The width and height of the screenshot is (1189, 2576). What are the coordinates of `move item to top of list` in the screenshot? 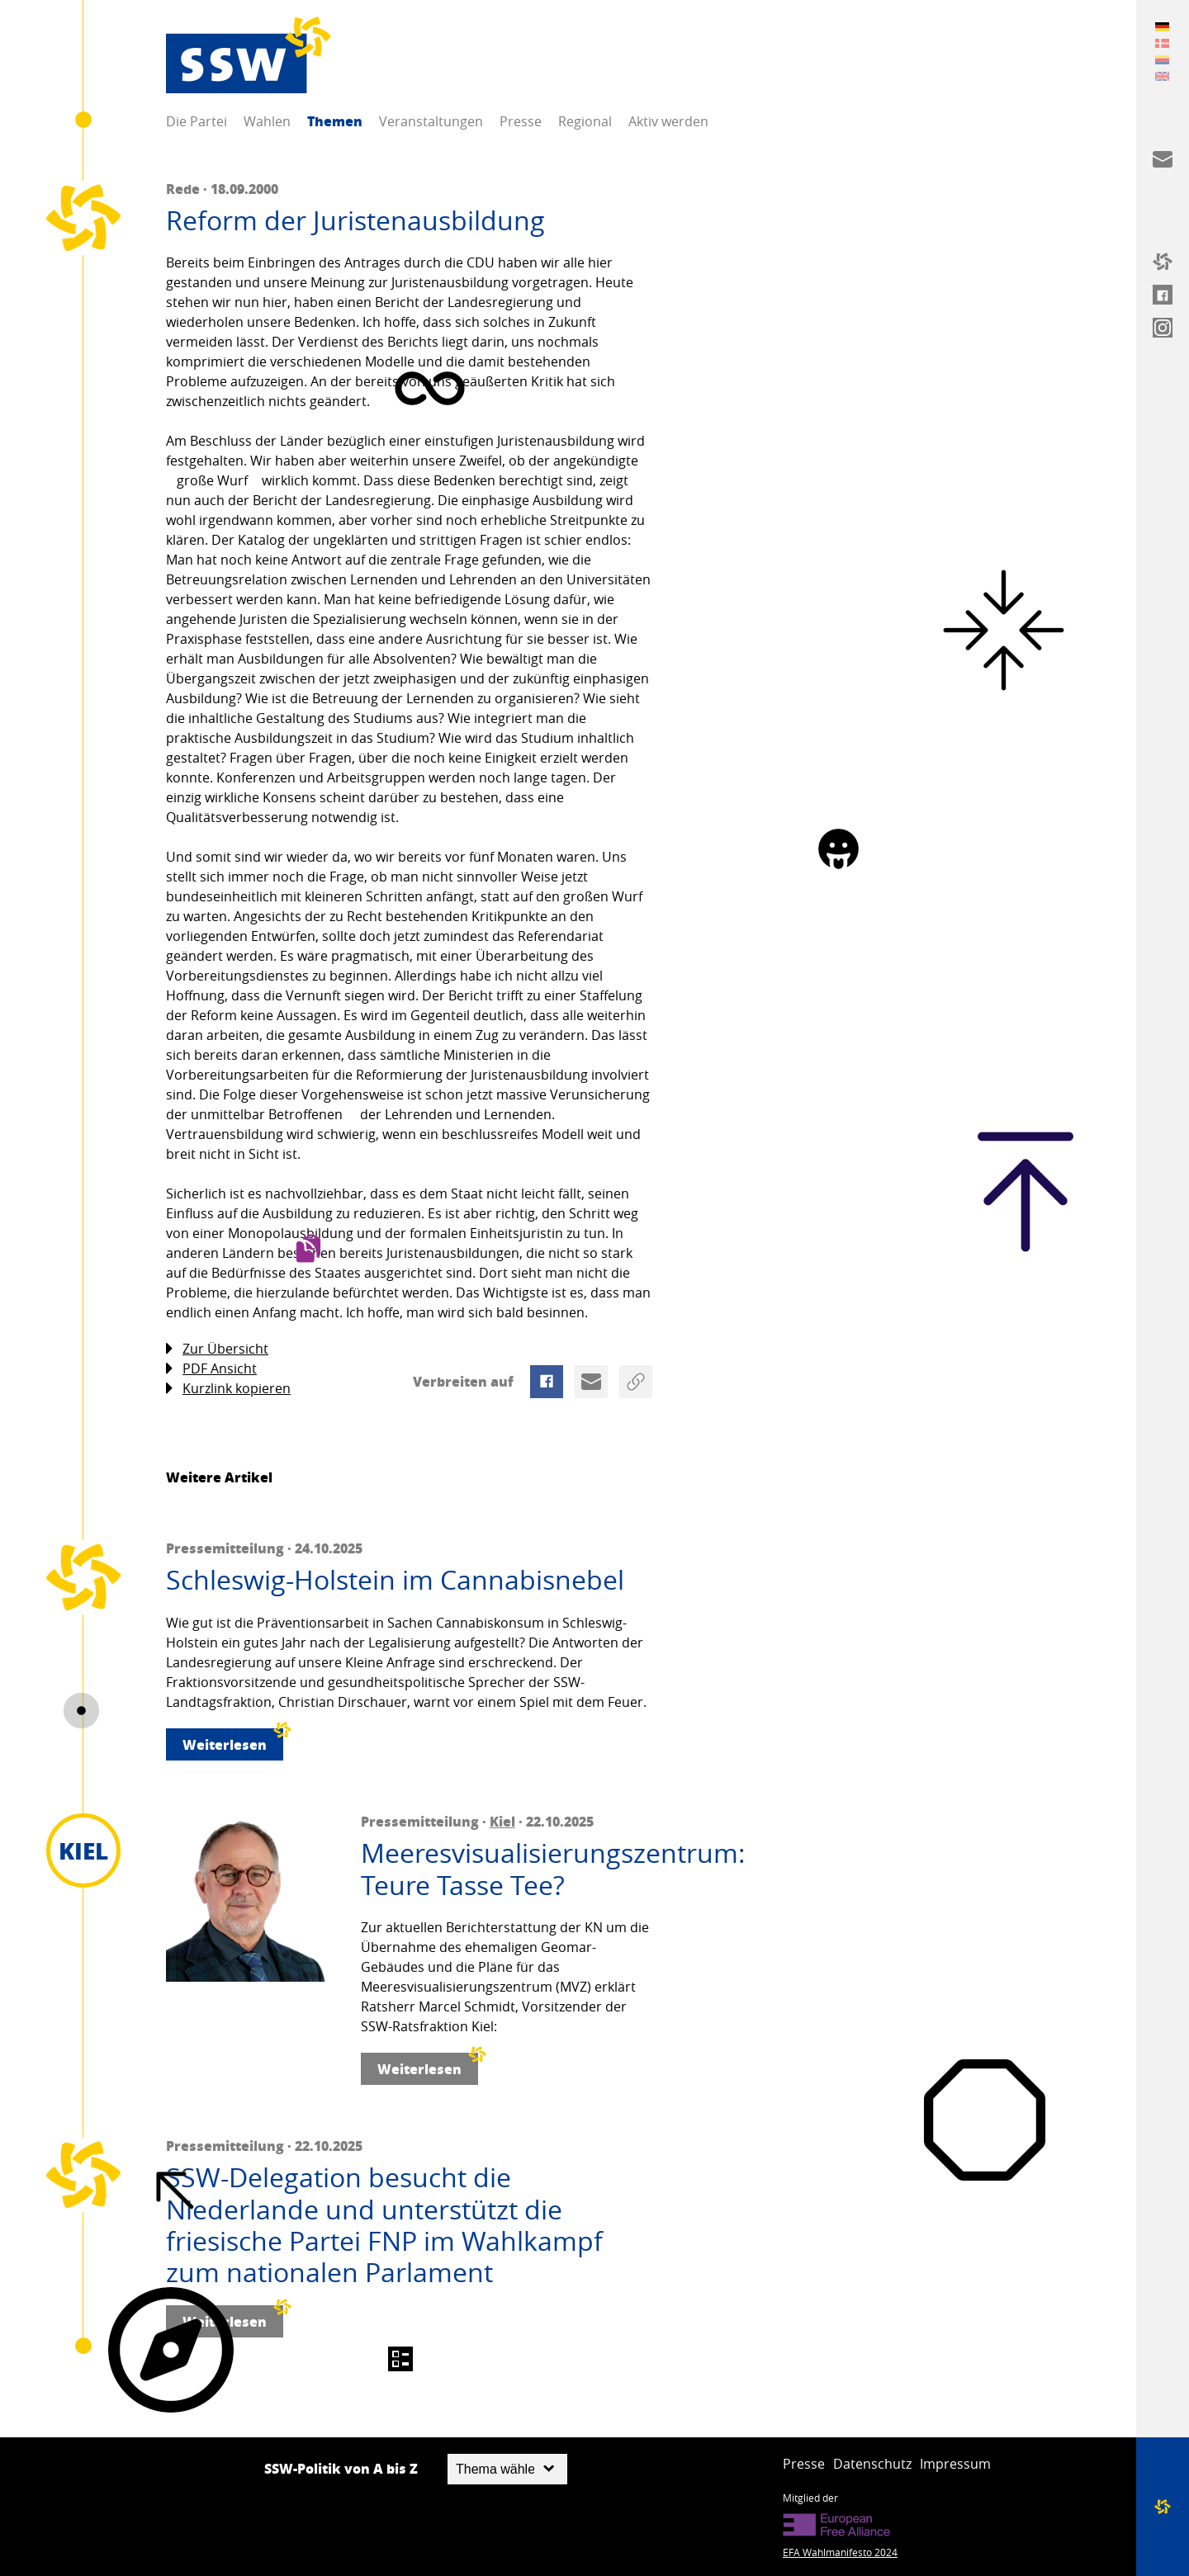 It's located at (1026, 1192).